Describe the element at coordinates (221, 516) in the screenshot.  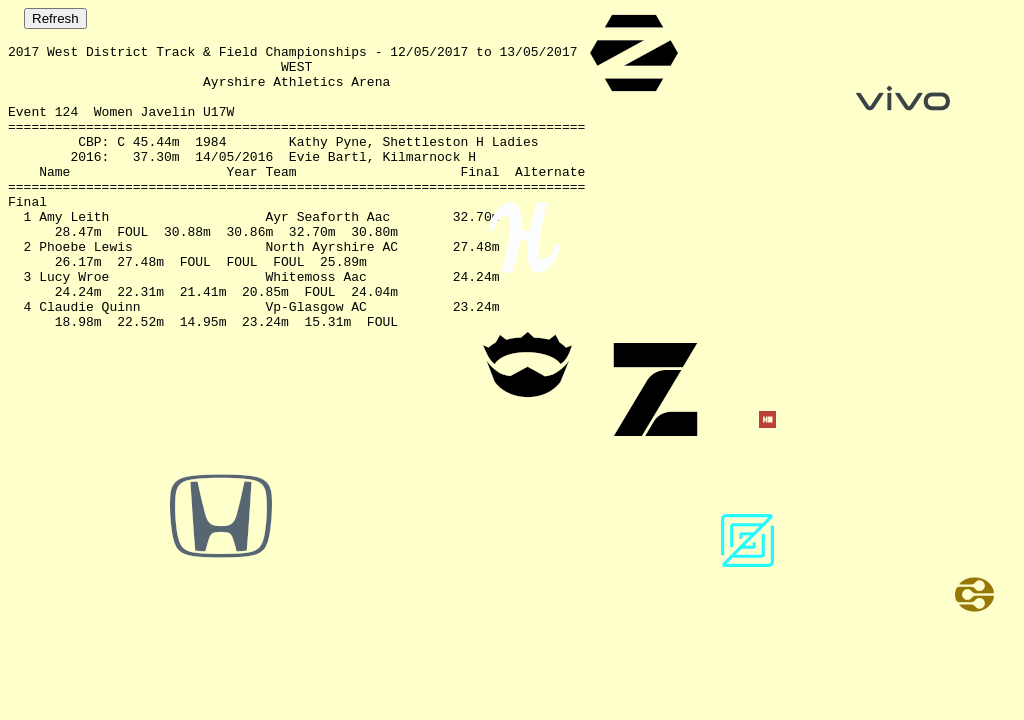
I see `Honda brand or dealership app` at that location.